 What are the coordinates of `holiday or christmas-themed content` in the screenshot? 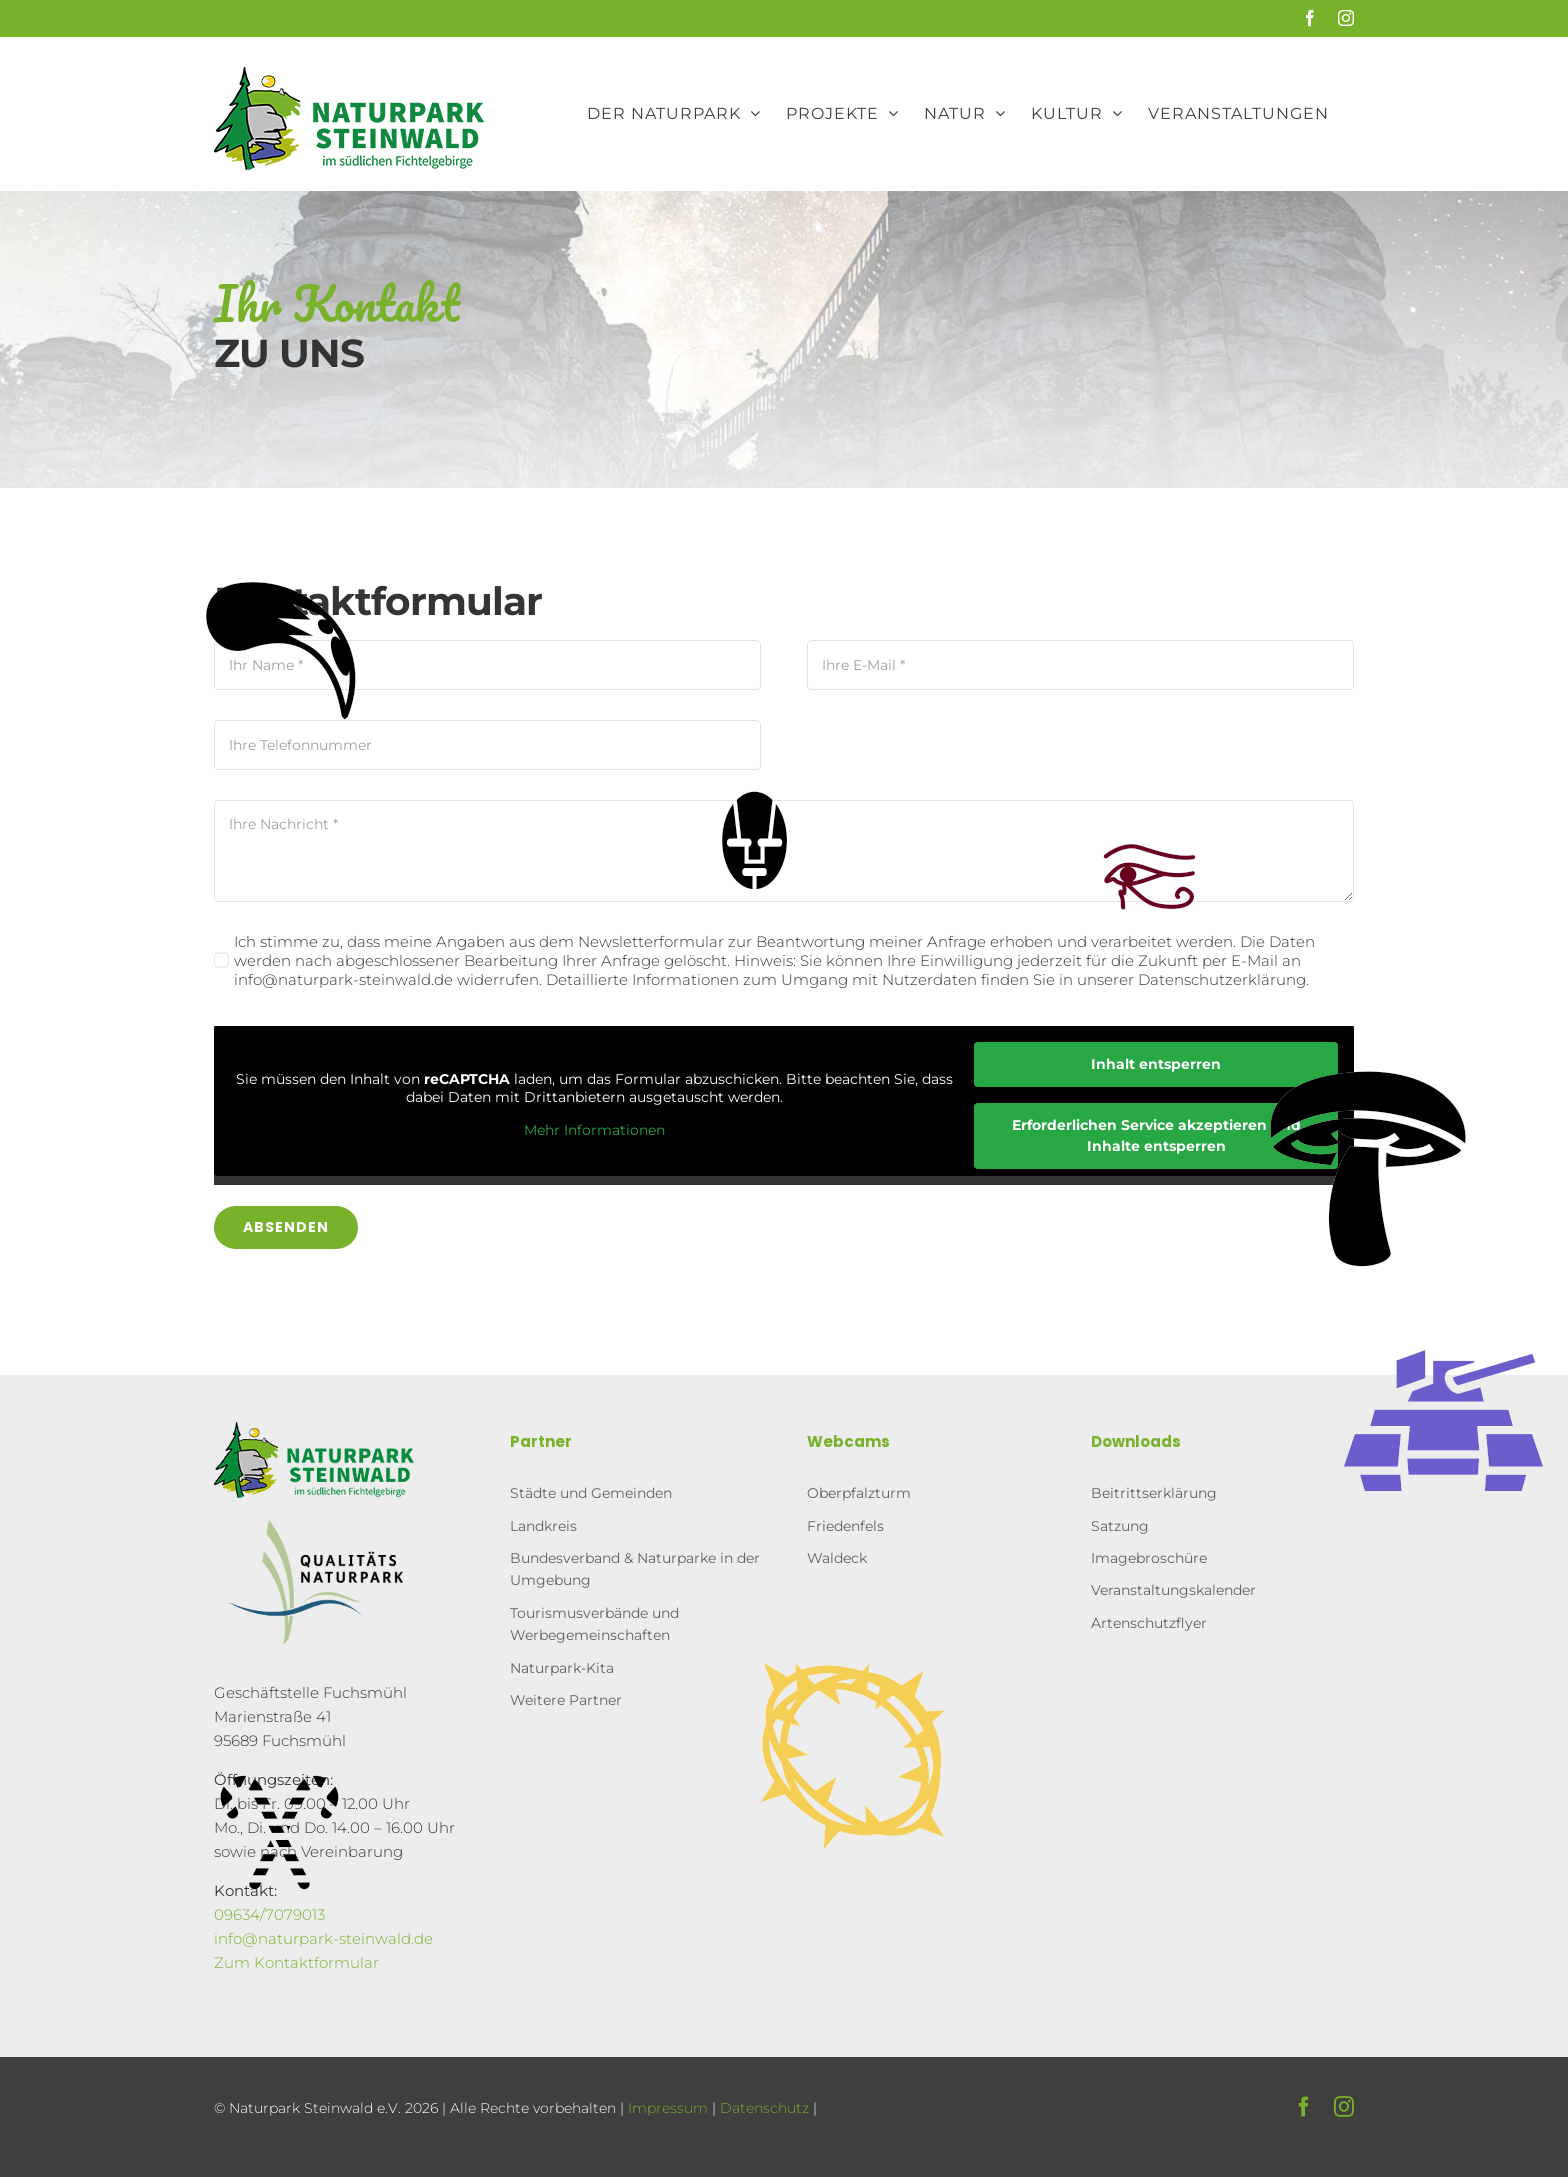 It's located at (279, 1832).